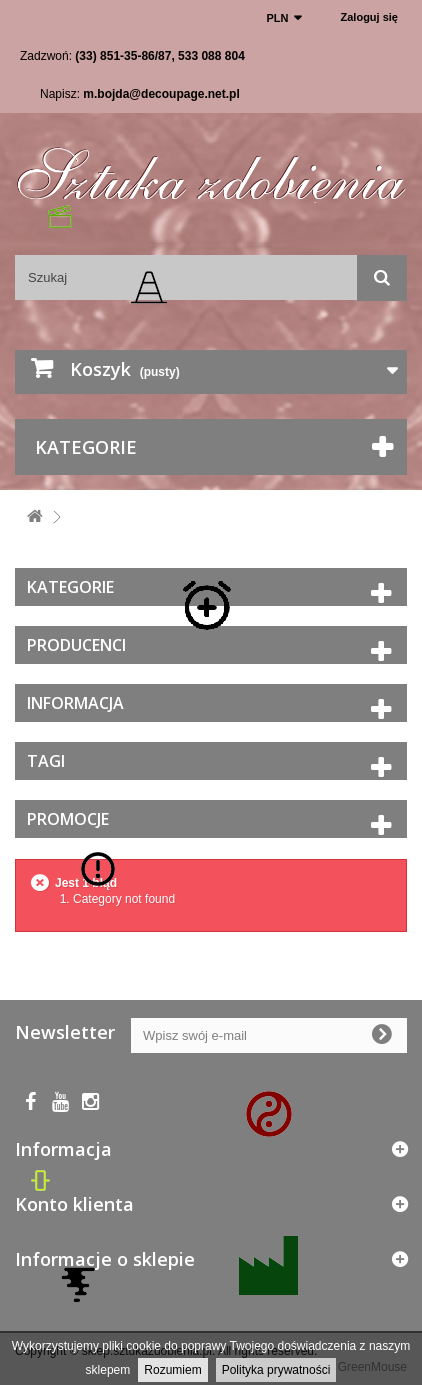 This screenshot has width=422, height=1385. What do you see at coordinates (149, 288) in the screenshot?
I see `indicates a work in progress or under construction area` at bounding box center [149, 288].